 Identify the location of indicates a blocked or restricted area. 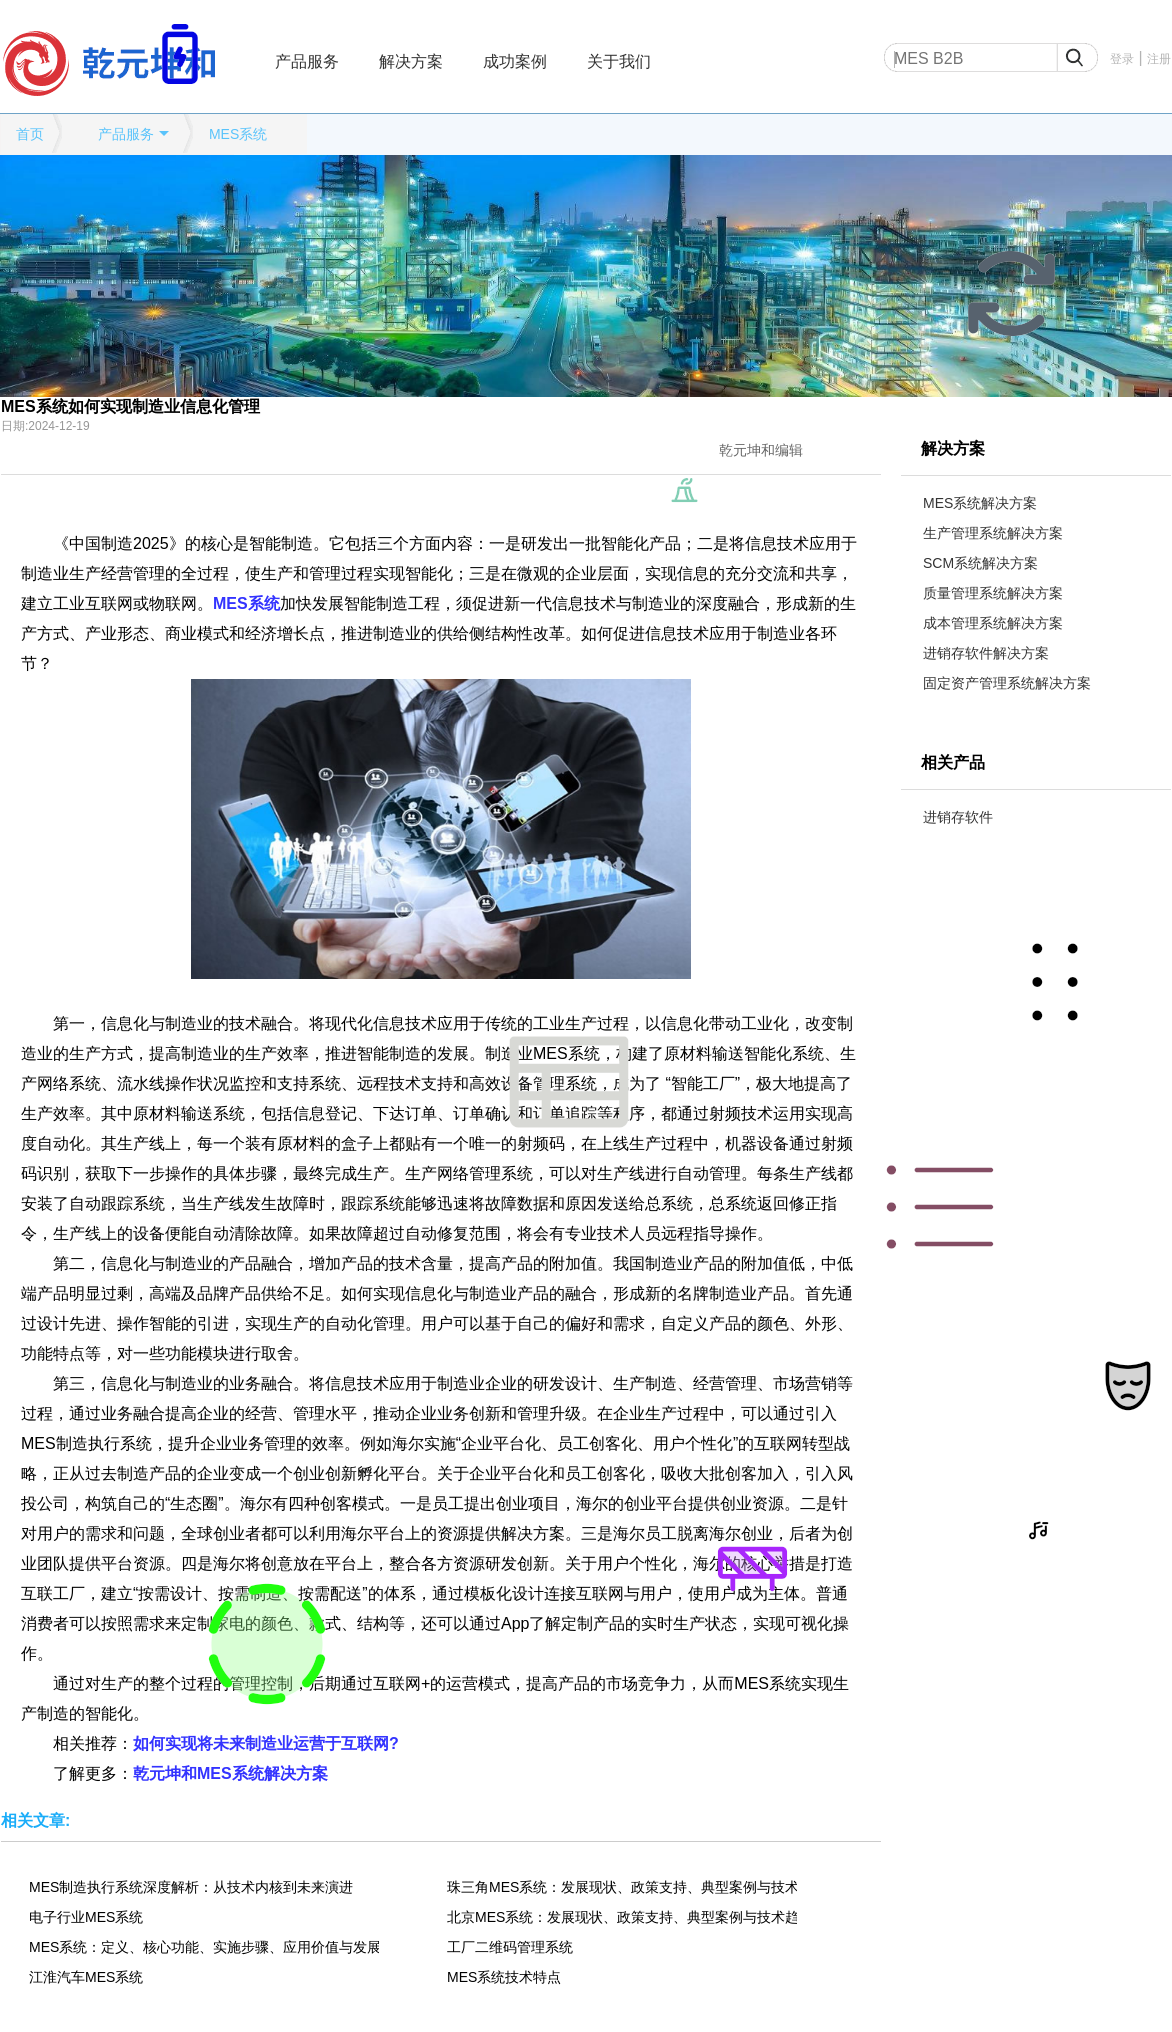
(752, 1566).